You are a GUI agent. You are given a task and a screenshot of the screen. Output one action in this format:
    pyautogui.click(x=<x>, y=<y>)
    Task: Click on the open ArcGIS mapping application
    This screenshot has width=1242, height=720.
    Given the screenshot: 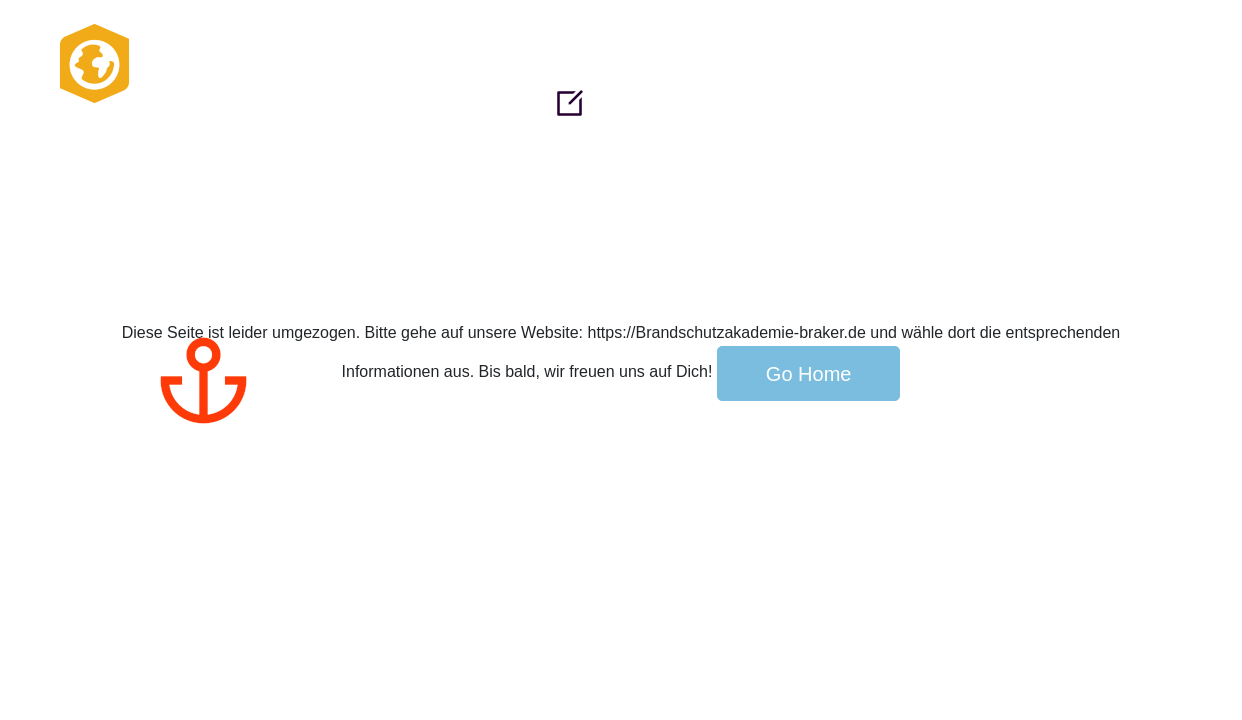 What is the action you would take?
    pyautogui.click(x=94, y=63)
    